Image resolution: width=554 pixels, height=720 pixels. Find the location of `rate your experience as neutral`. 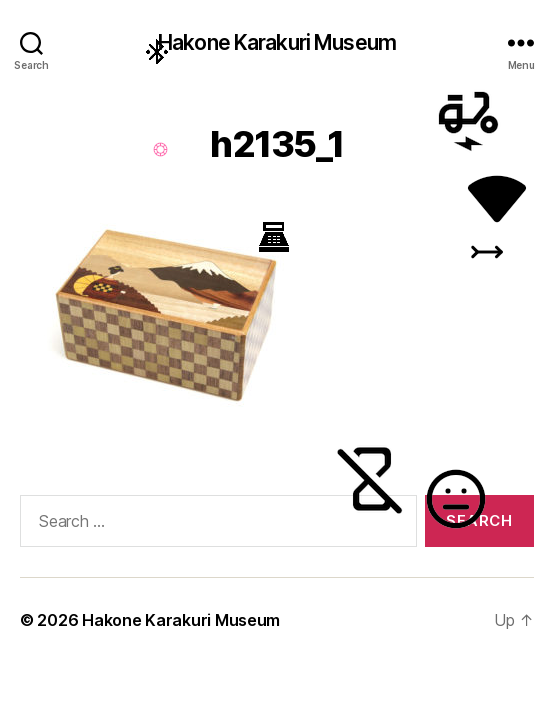

rate your experience as neutral is located at coordinates (456, 499).